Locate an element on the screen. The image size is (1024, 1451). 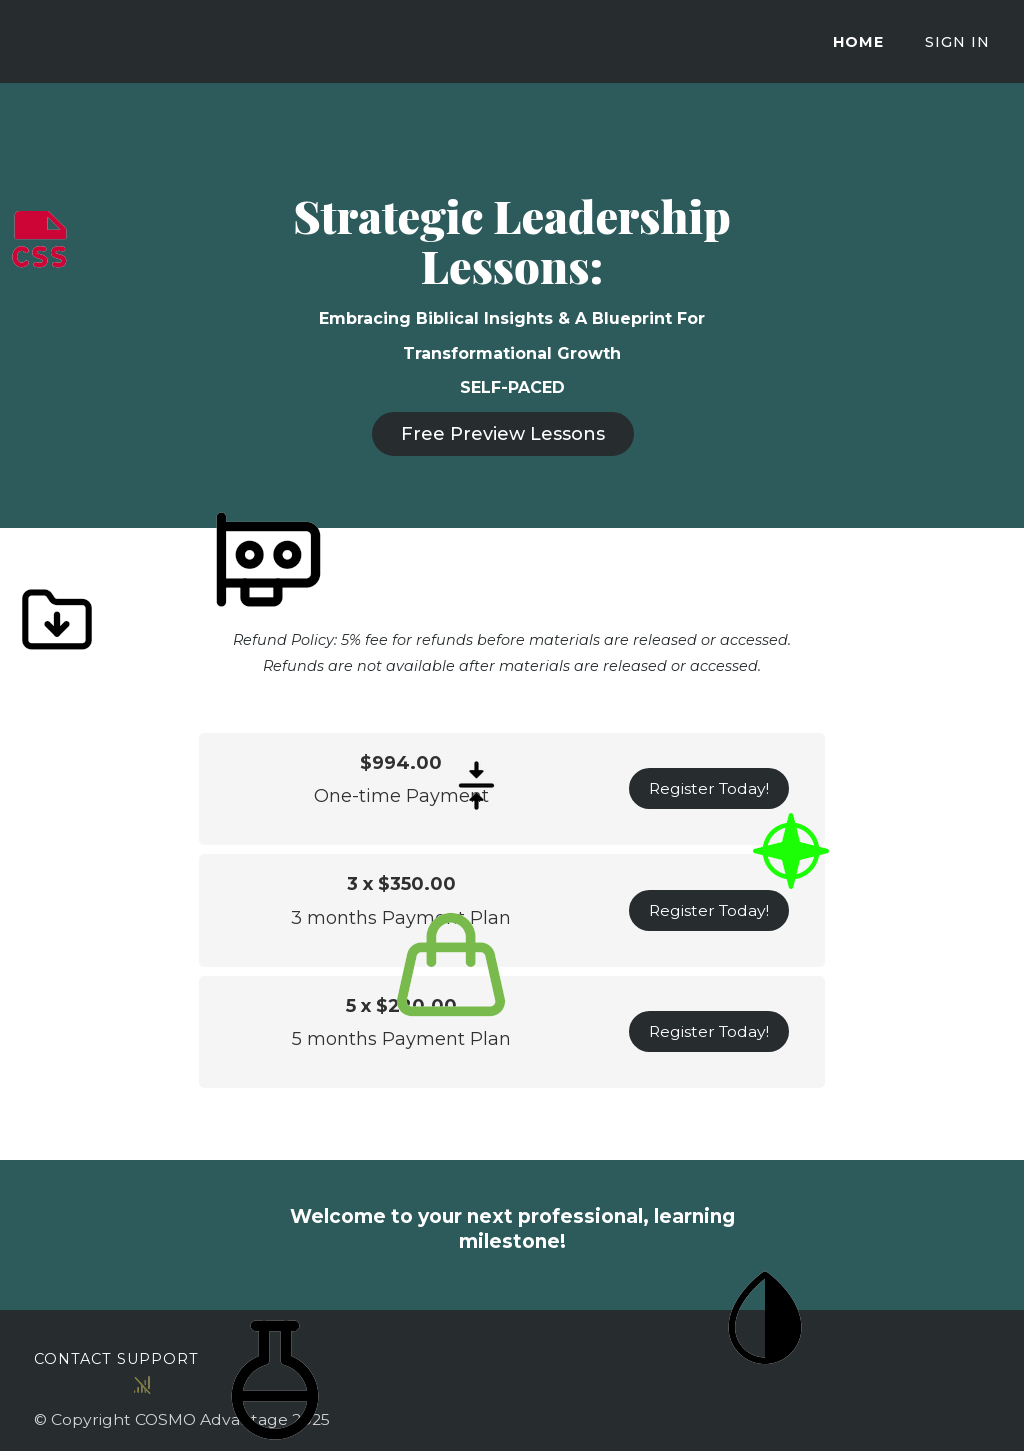
center content vertically is located at coordinates (476, 785).